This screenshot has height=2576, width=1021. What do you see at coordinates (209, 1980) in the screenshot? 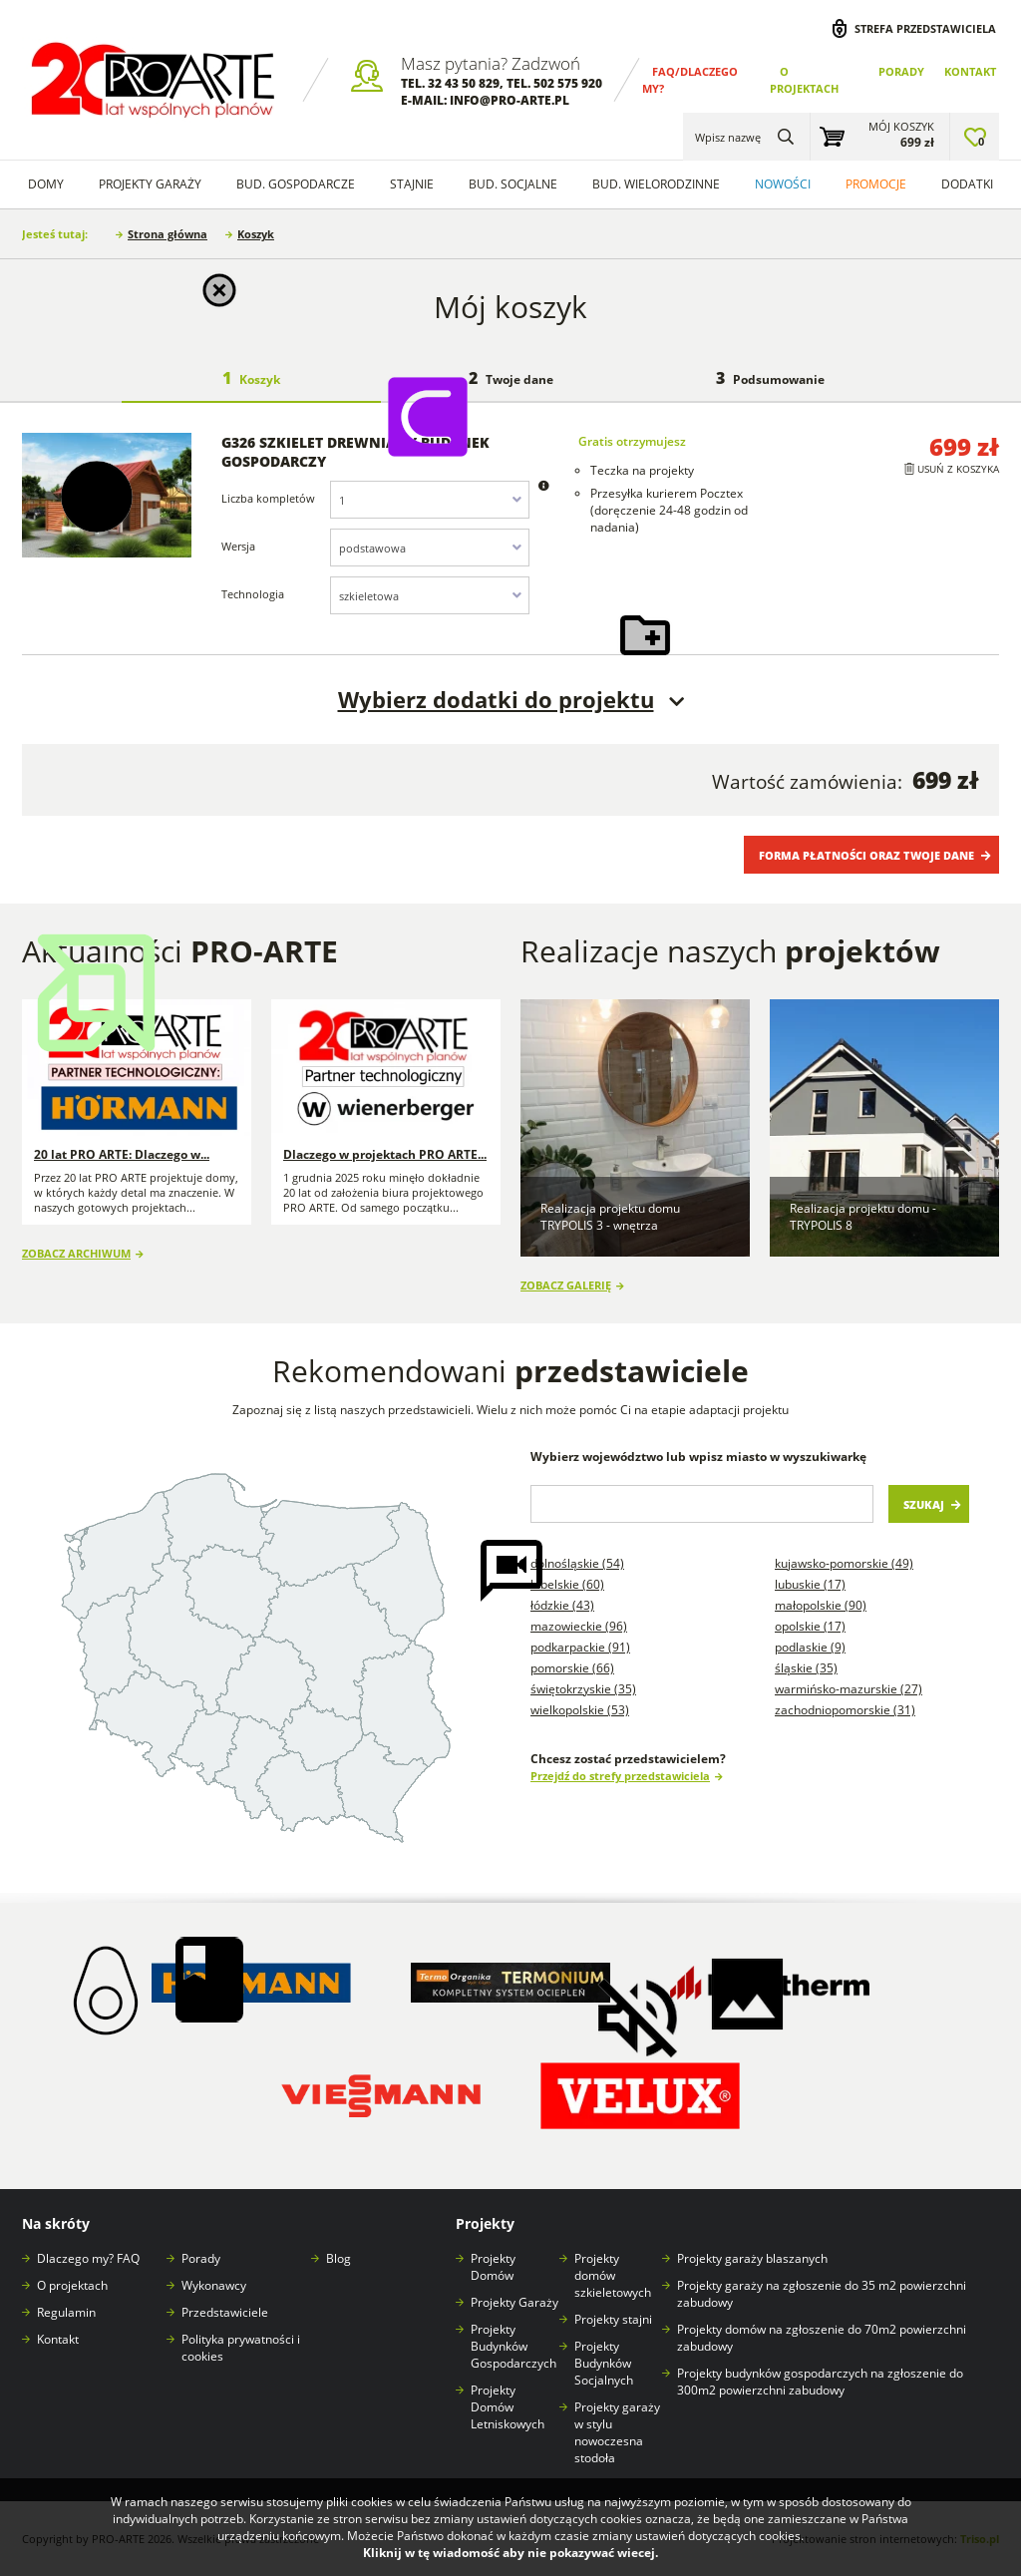
I see `open reading or ebook library` at bounding box center [209, 1980].